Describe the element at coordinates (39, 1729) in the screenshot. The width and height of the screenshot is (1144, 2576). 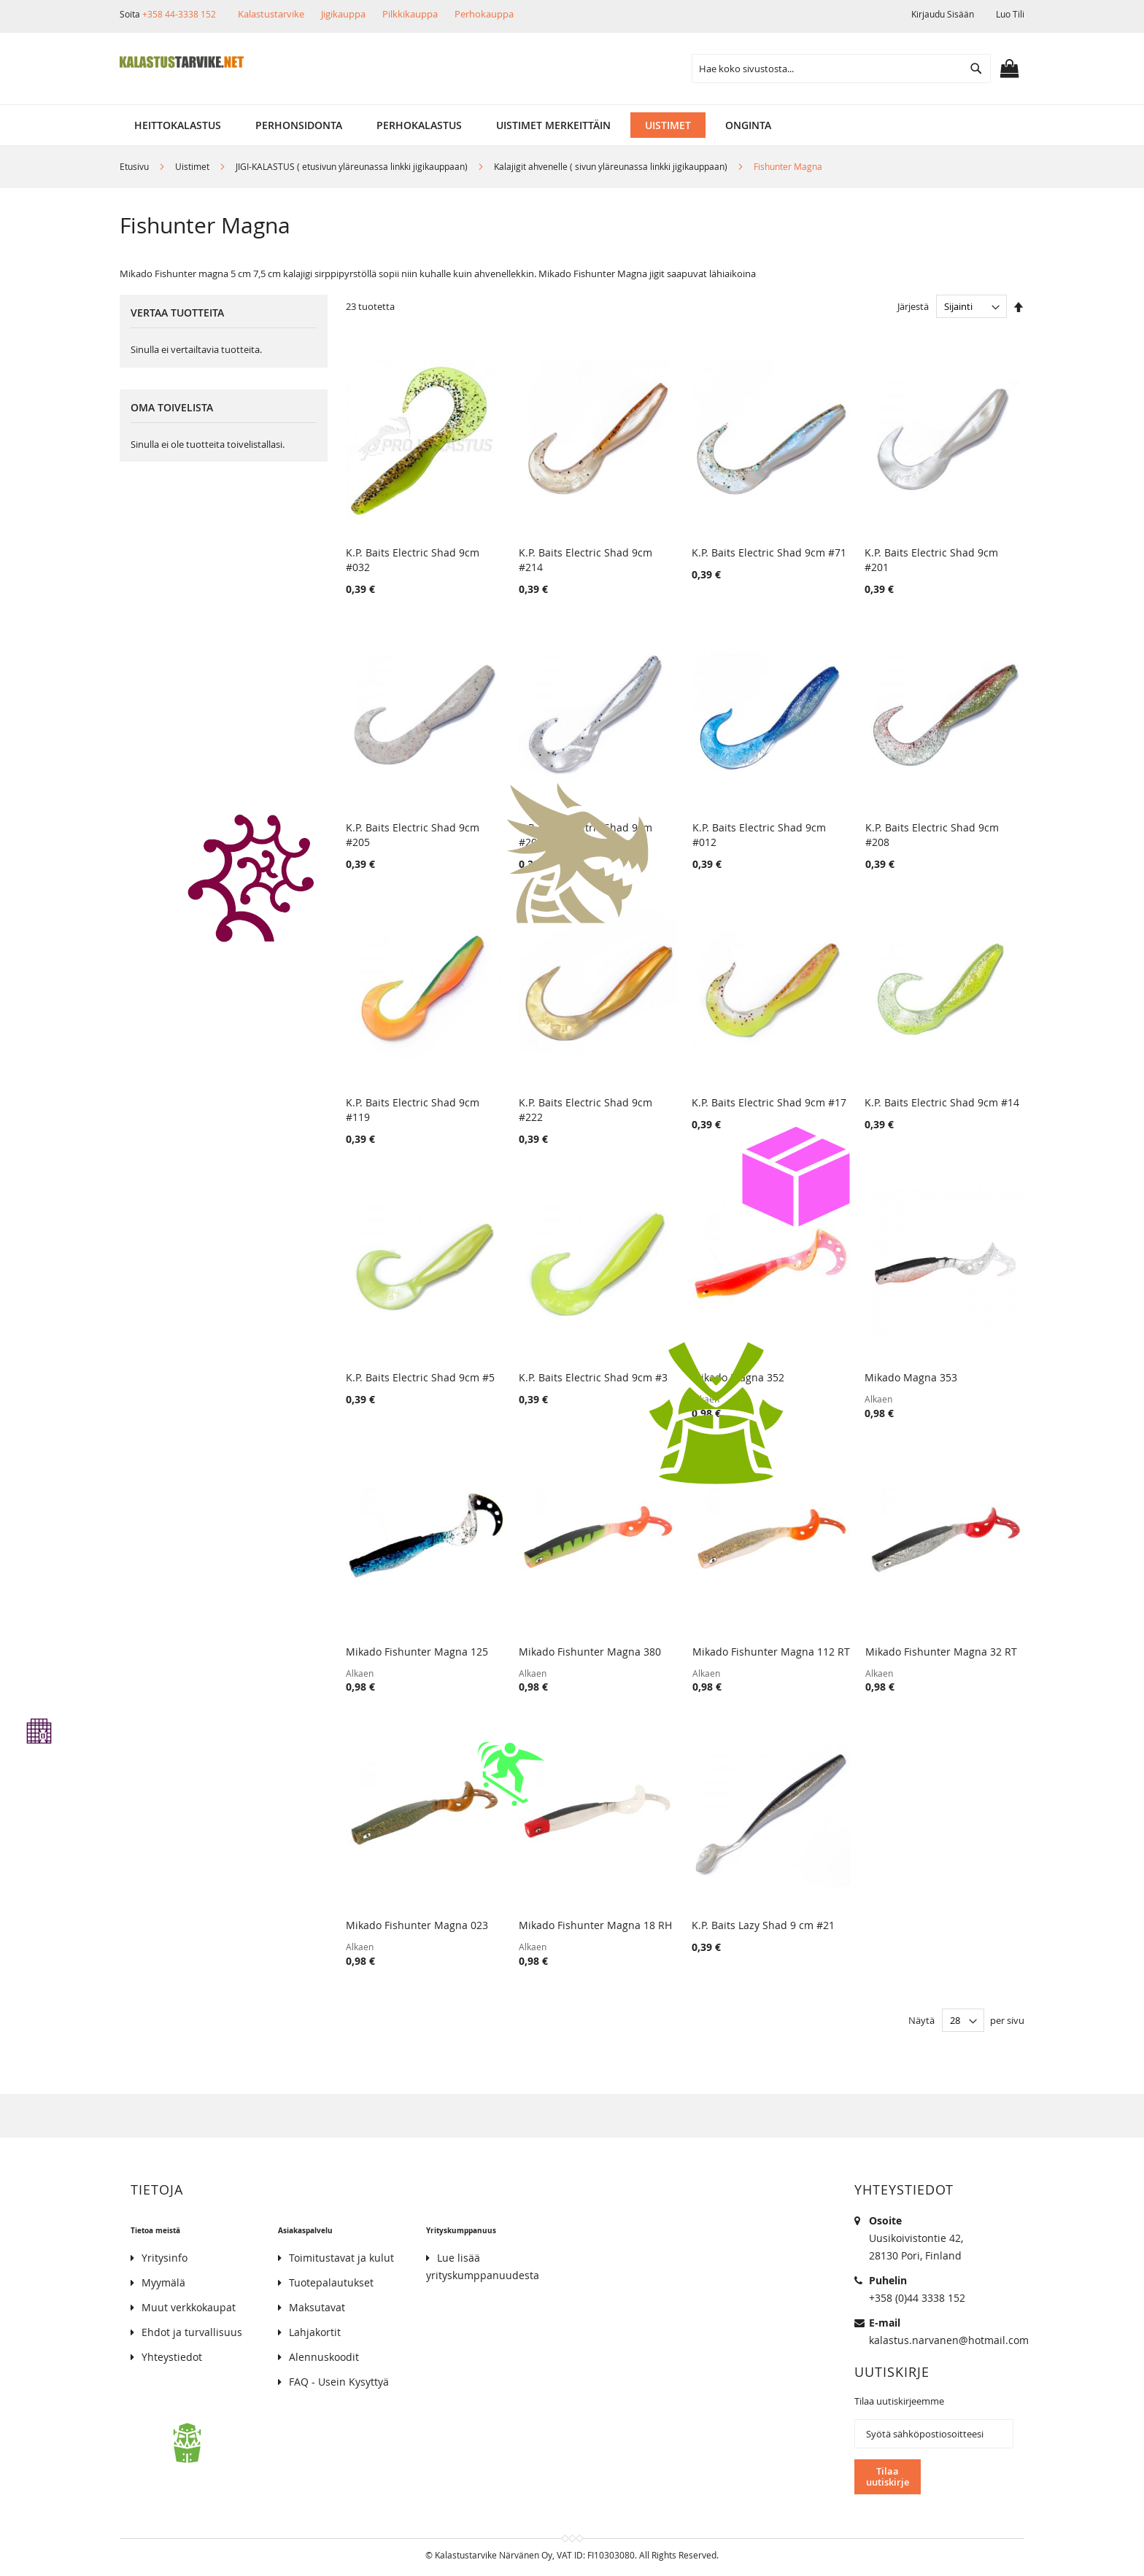
I see `indicates a trapped or captured state` at that location.